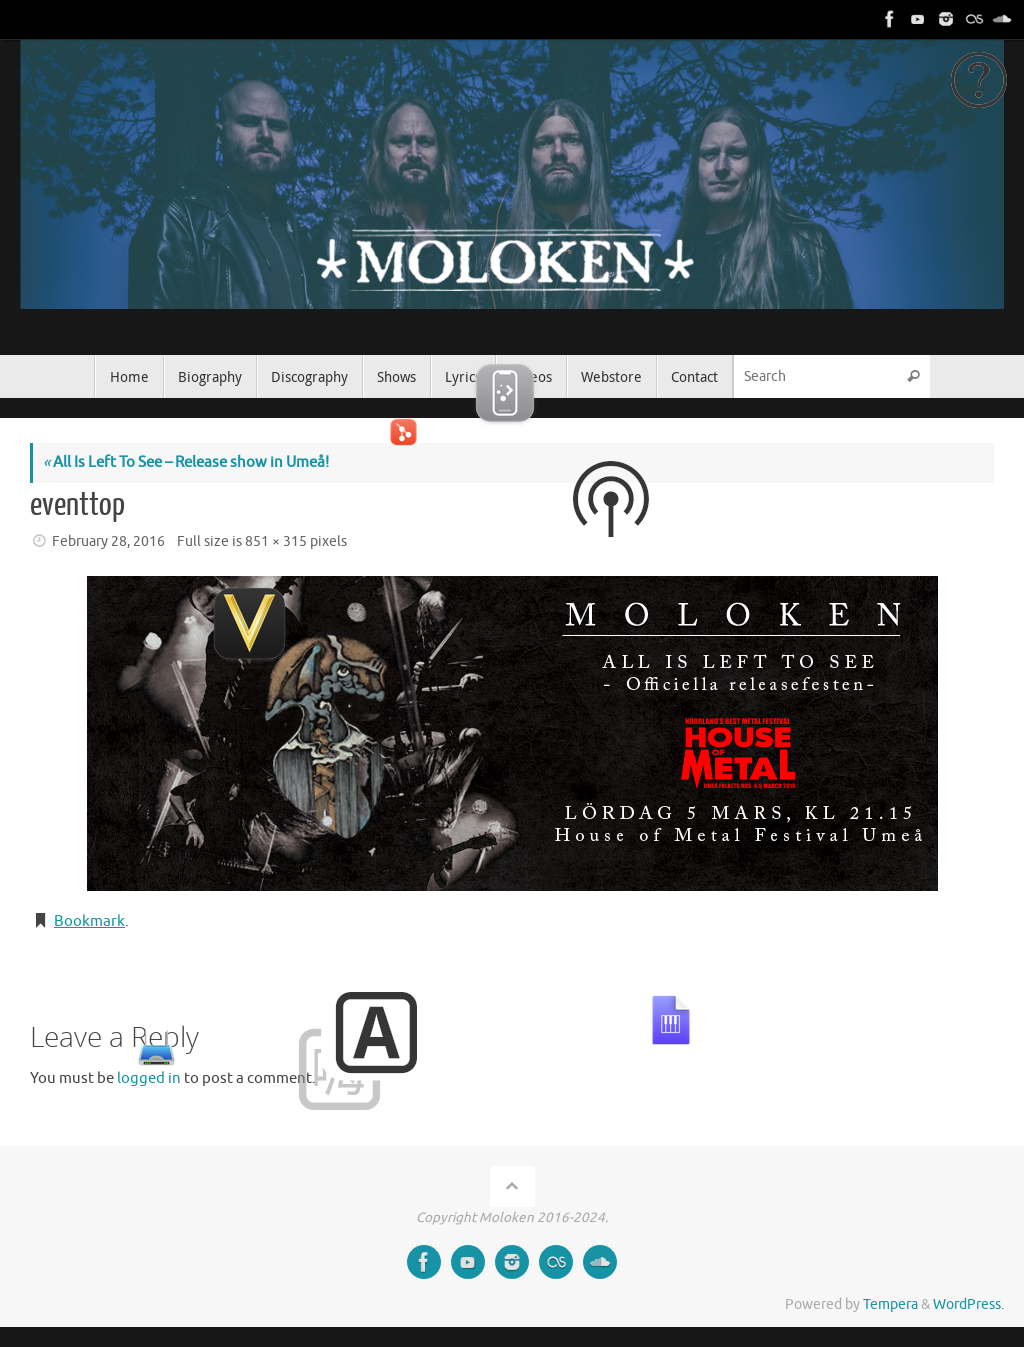 The width and height of the screenshot is (1024, 1347). I want to click on configure git version control settings, so click(403, 432).